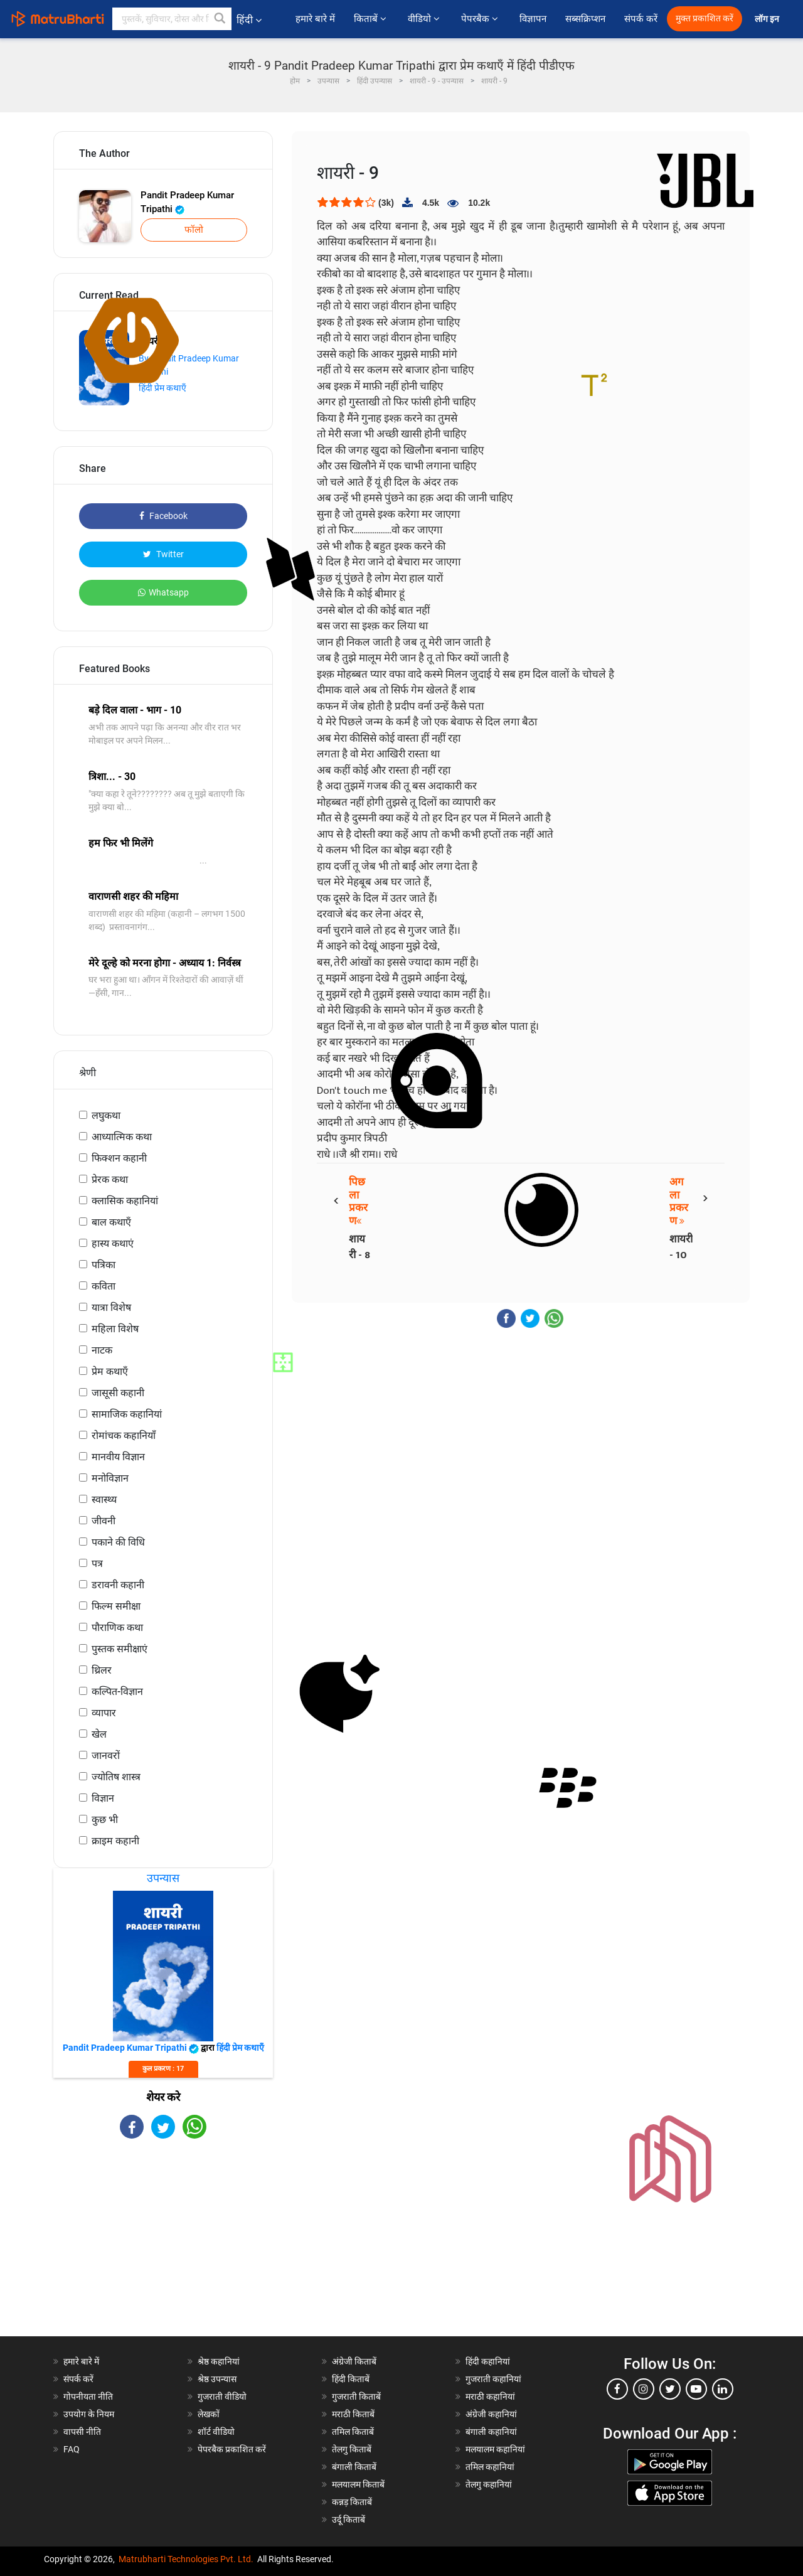  I want to click on Avalonia UI framework logo, so click(437, 1081).